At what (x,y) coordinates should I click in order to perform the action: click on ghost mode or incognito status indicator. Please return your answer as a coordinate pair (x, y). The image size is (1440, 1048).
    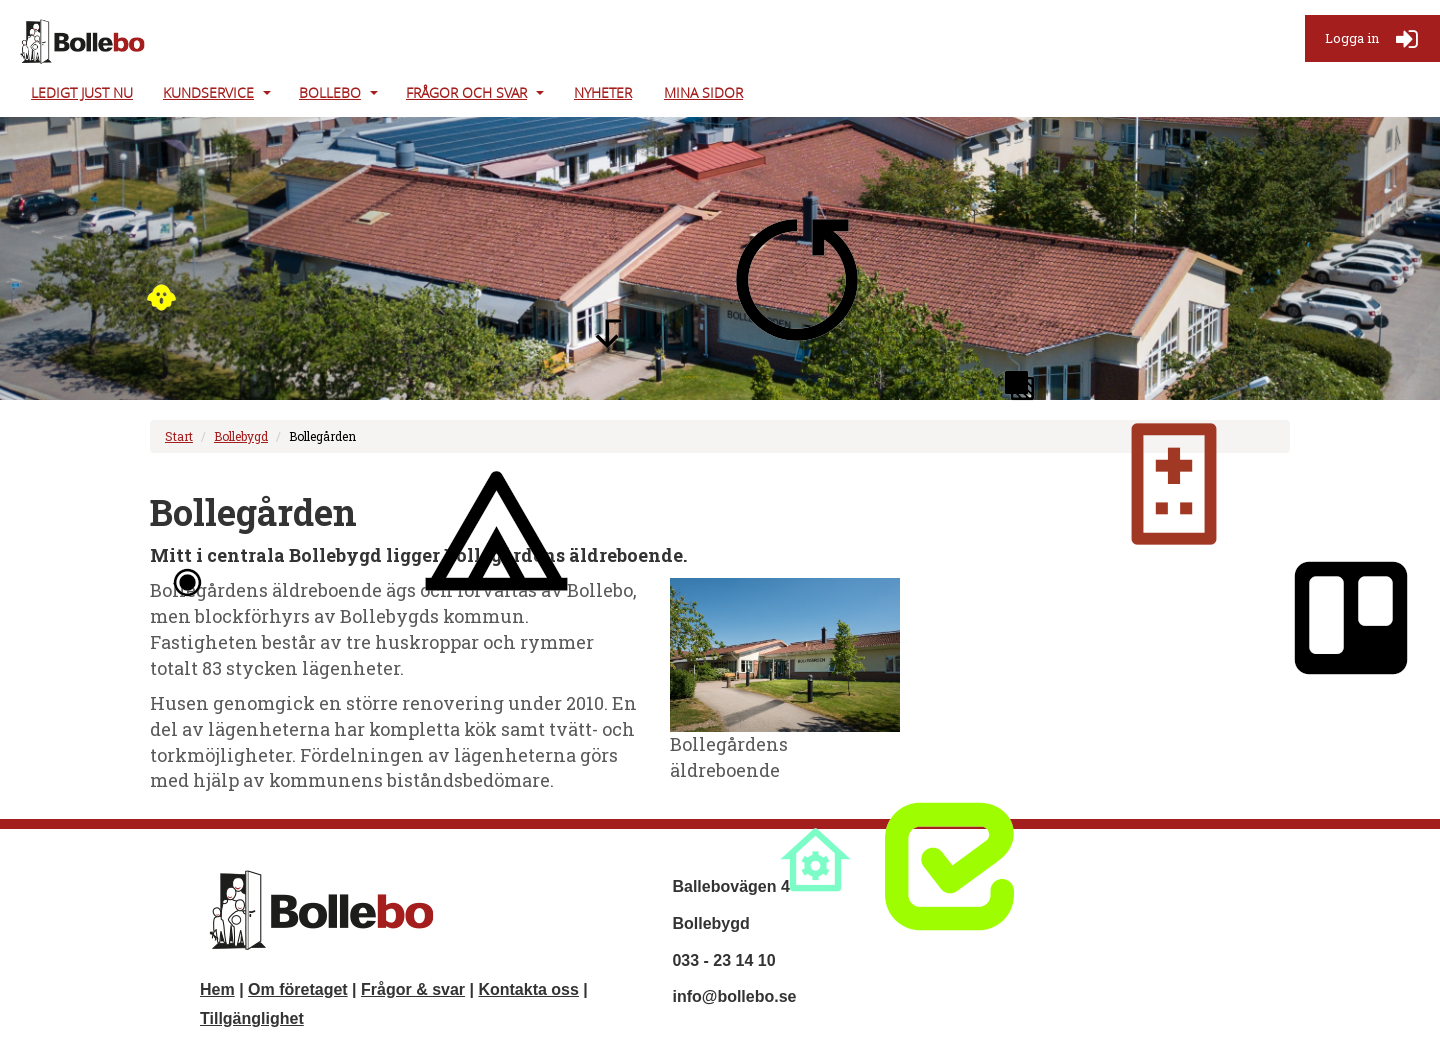
    Looking at the image, I should click on (161, 297).